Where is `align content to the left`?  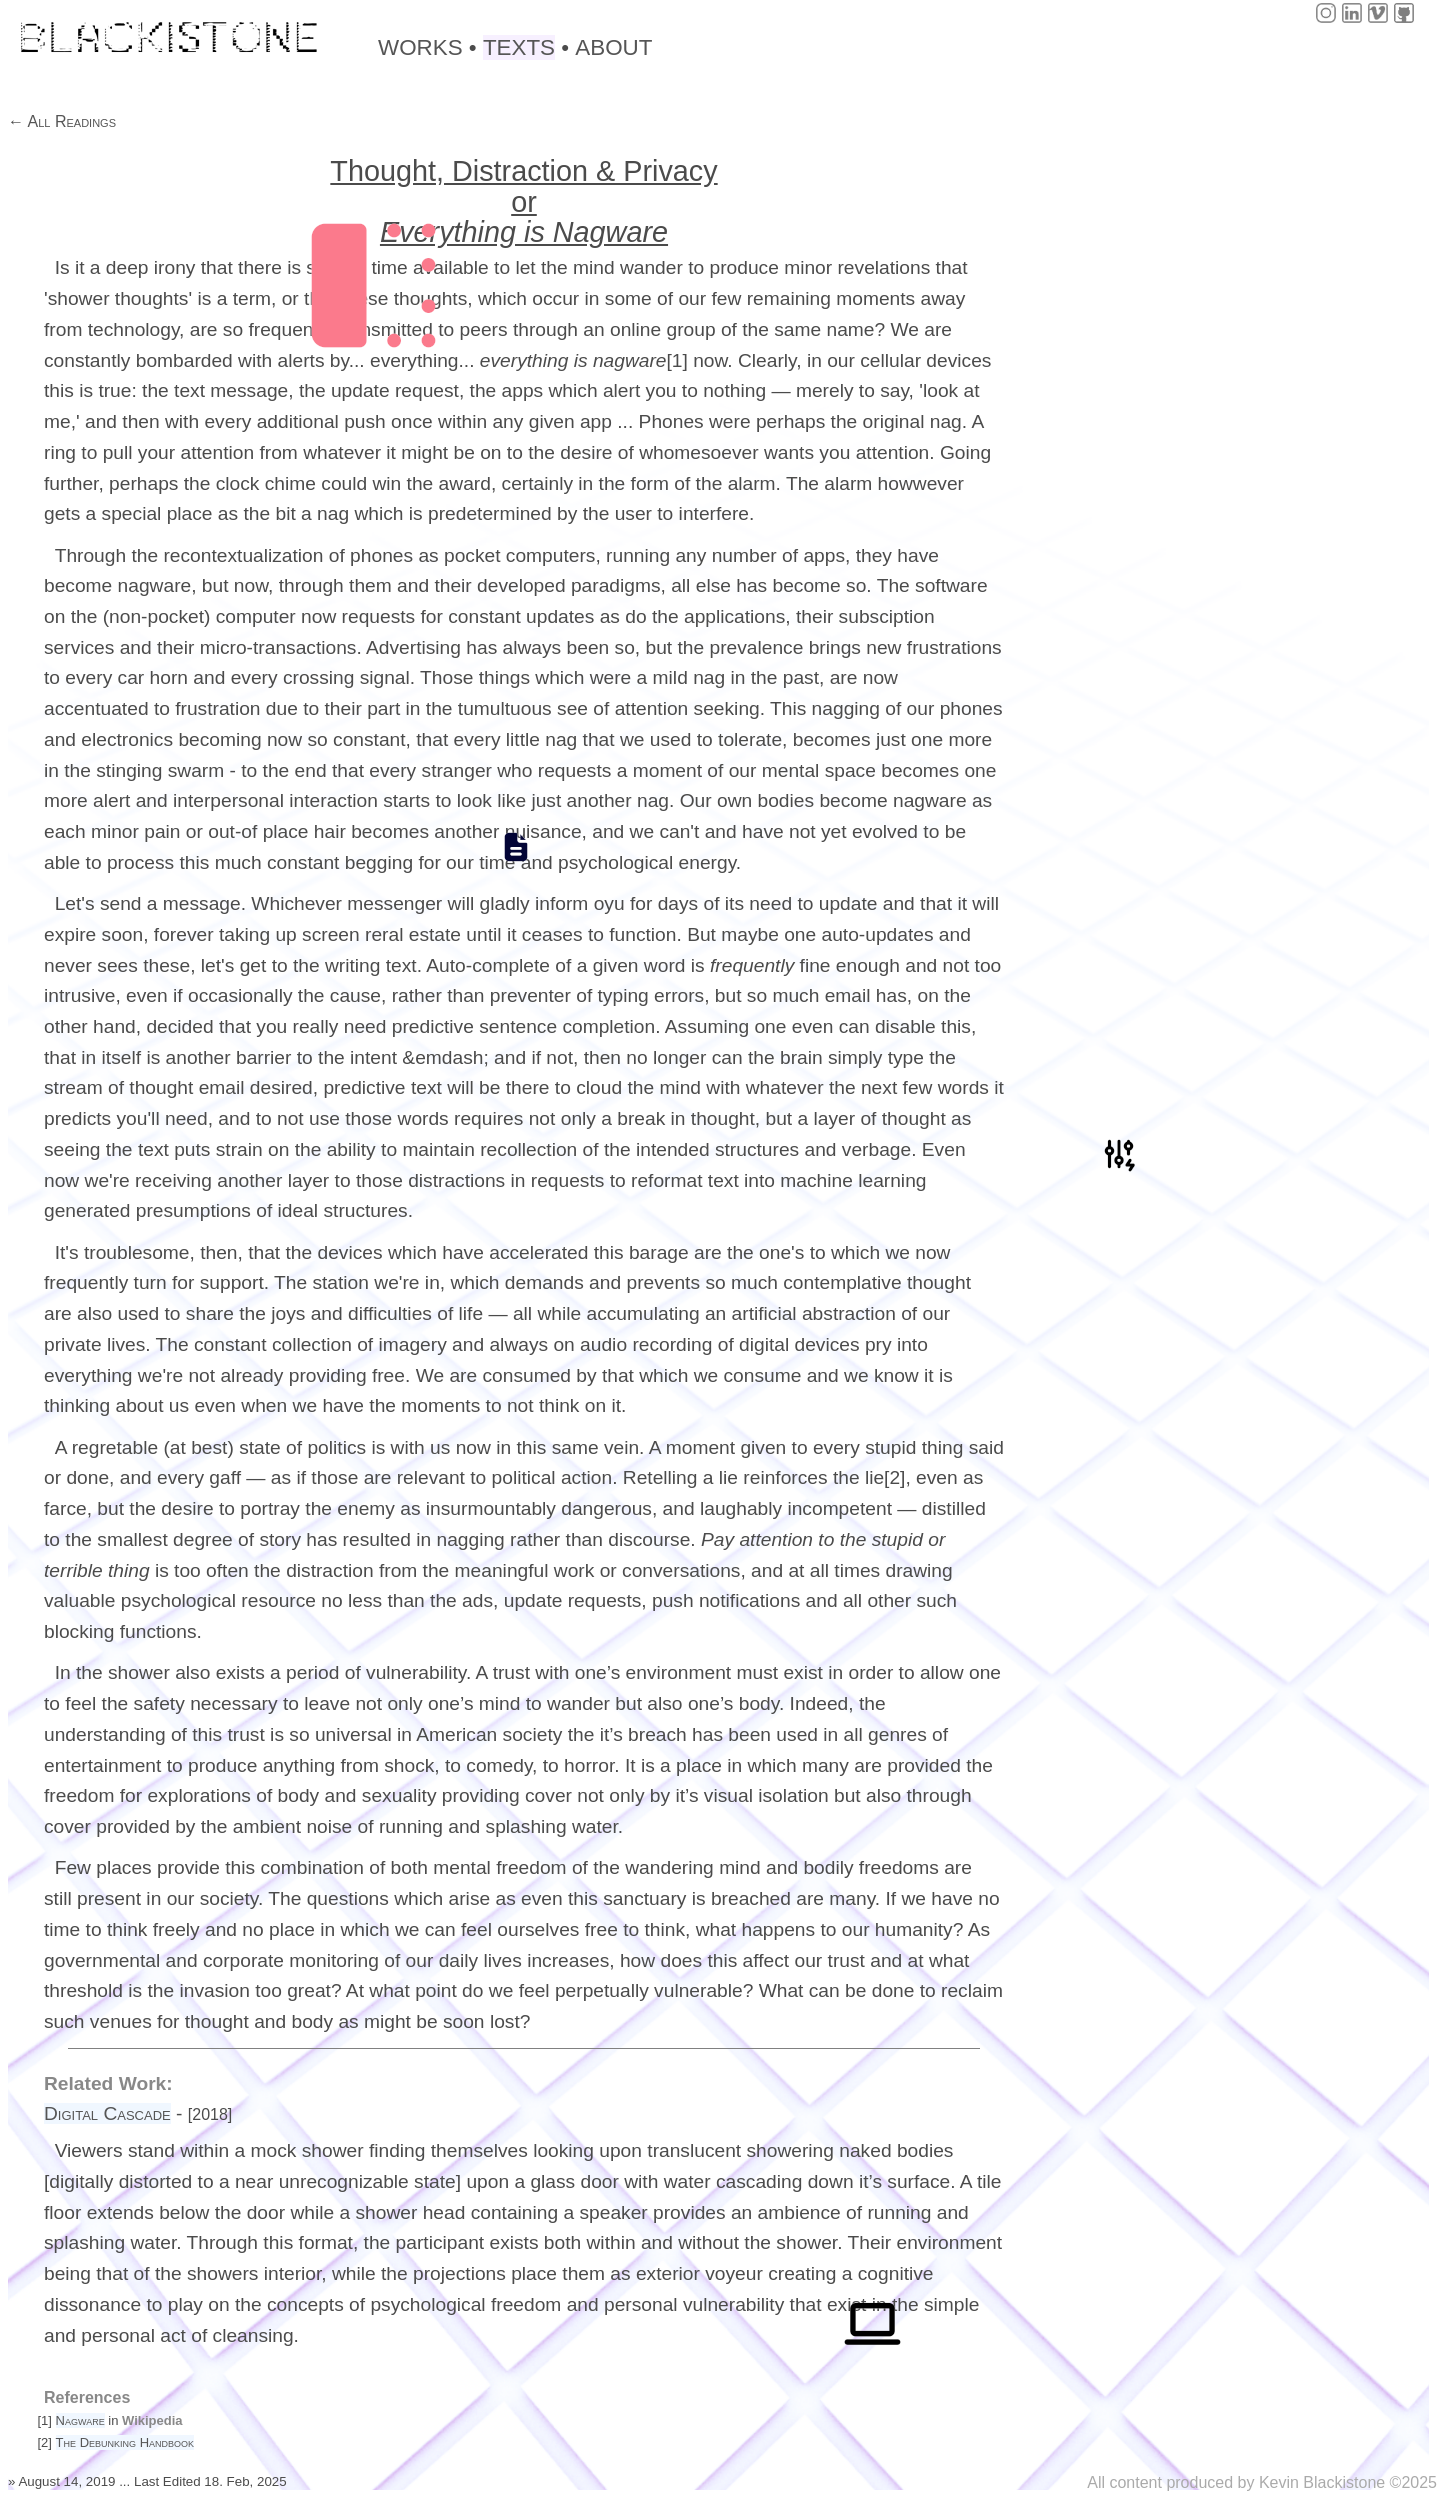 align content to the left is located at coordinates (373, 285).